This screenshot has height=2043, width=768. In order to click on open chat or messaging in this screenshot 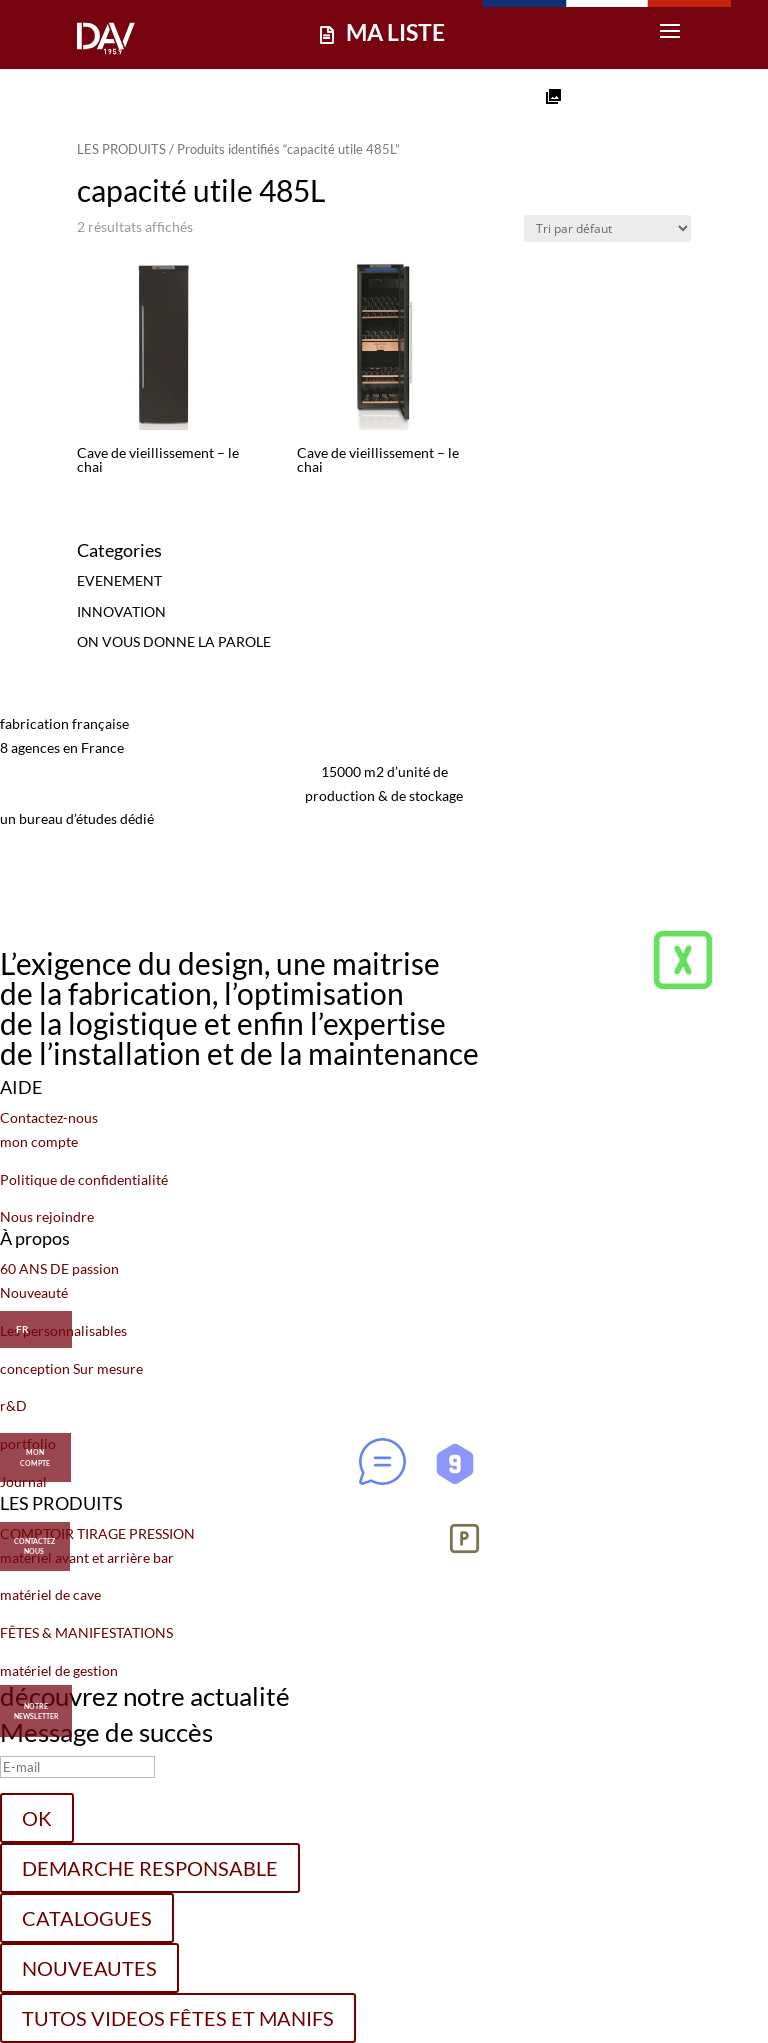, I will do `click(382, 1461)`.